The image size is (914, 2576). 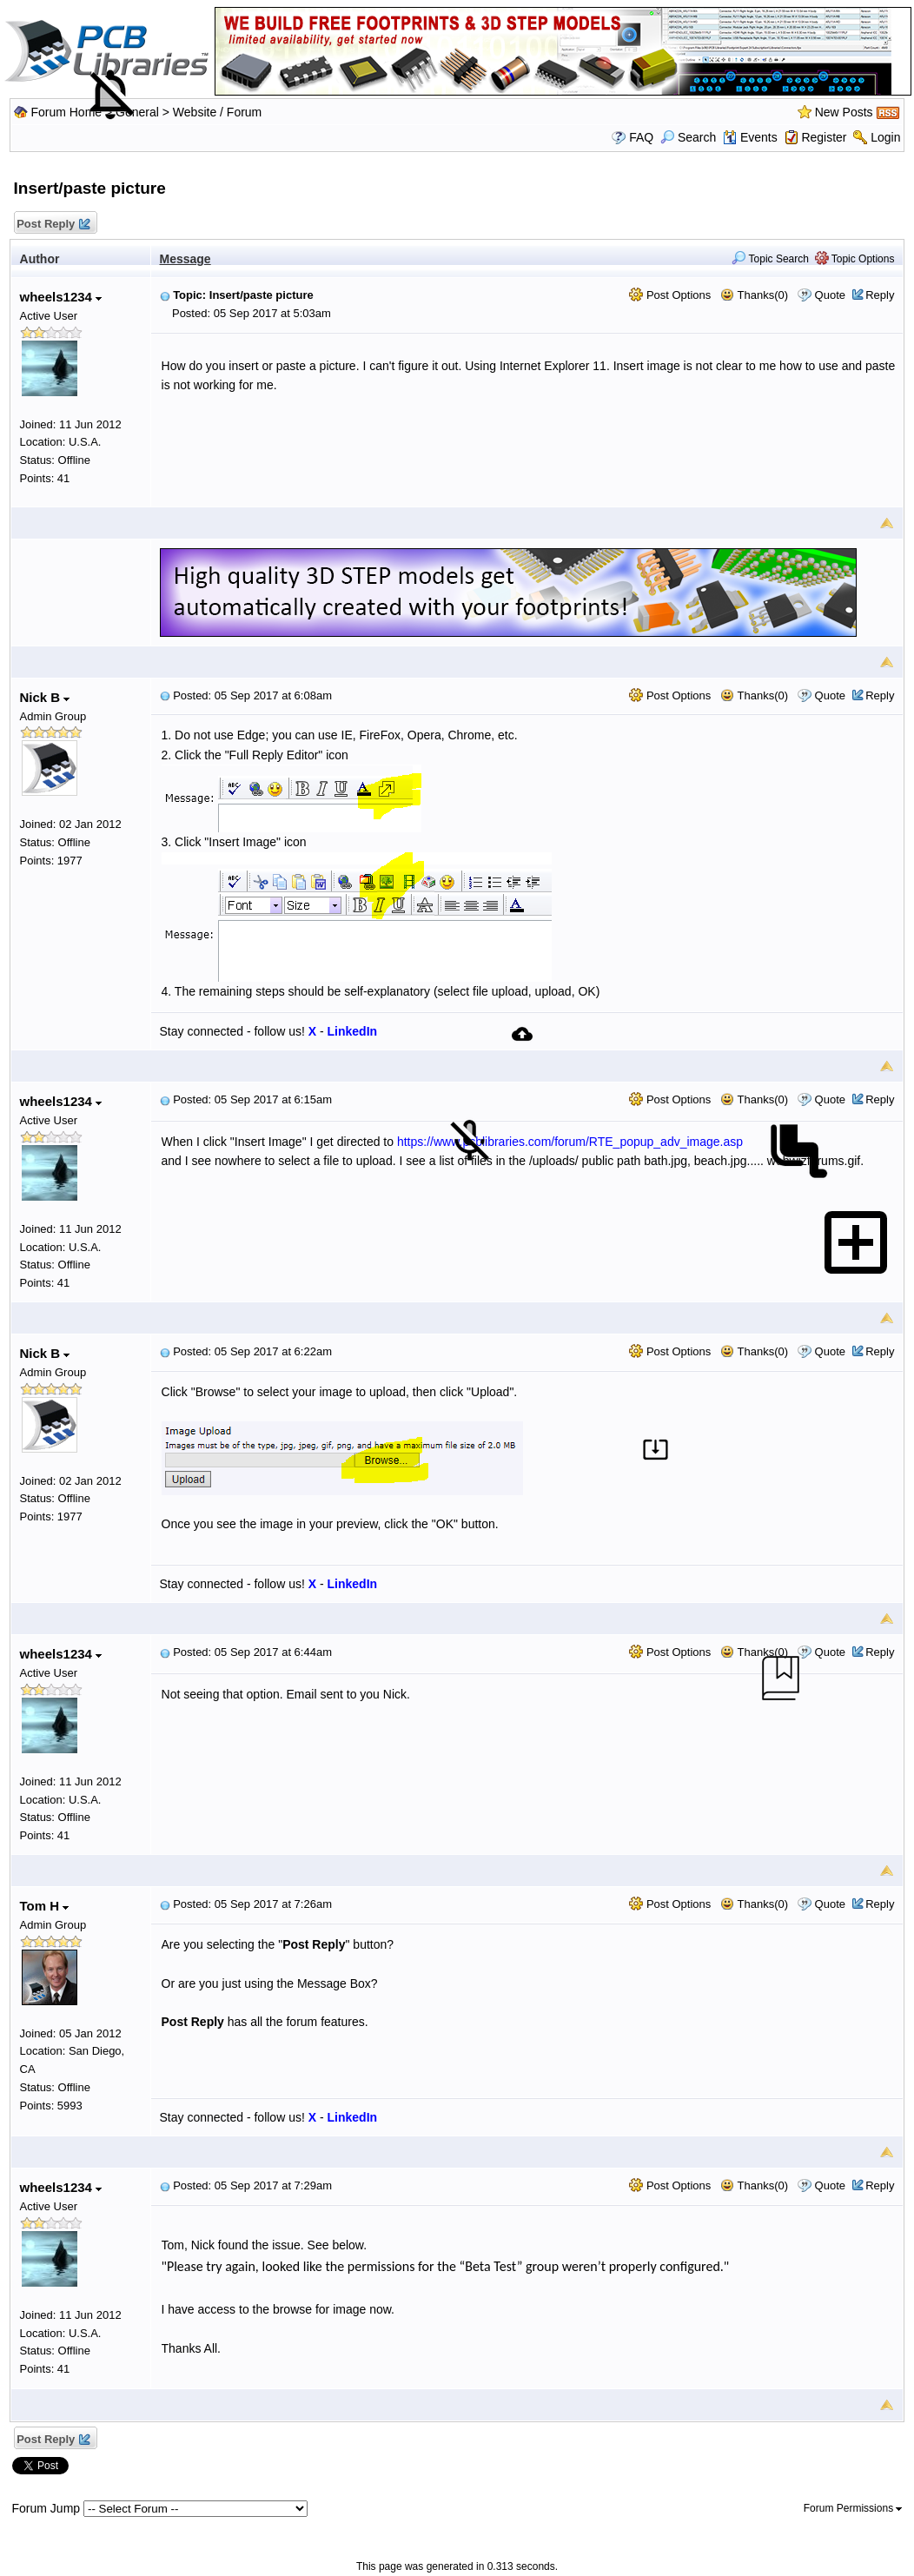 What do you see at coordinates (780, 1678) in the screenshot?
I see `access your bookmarked reading list` at bounding box center [780, 1678].